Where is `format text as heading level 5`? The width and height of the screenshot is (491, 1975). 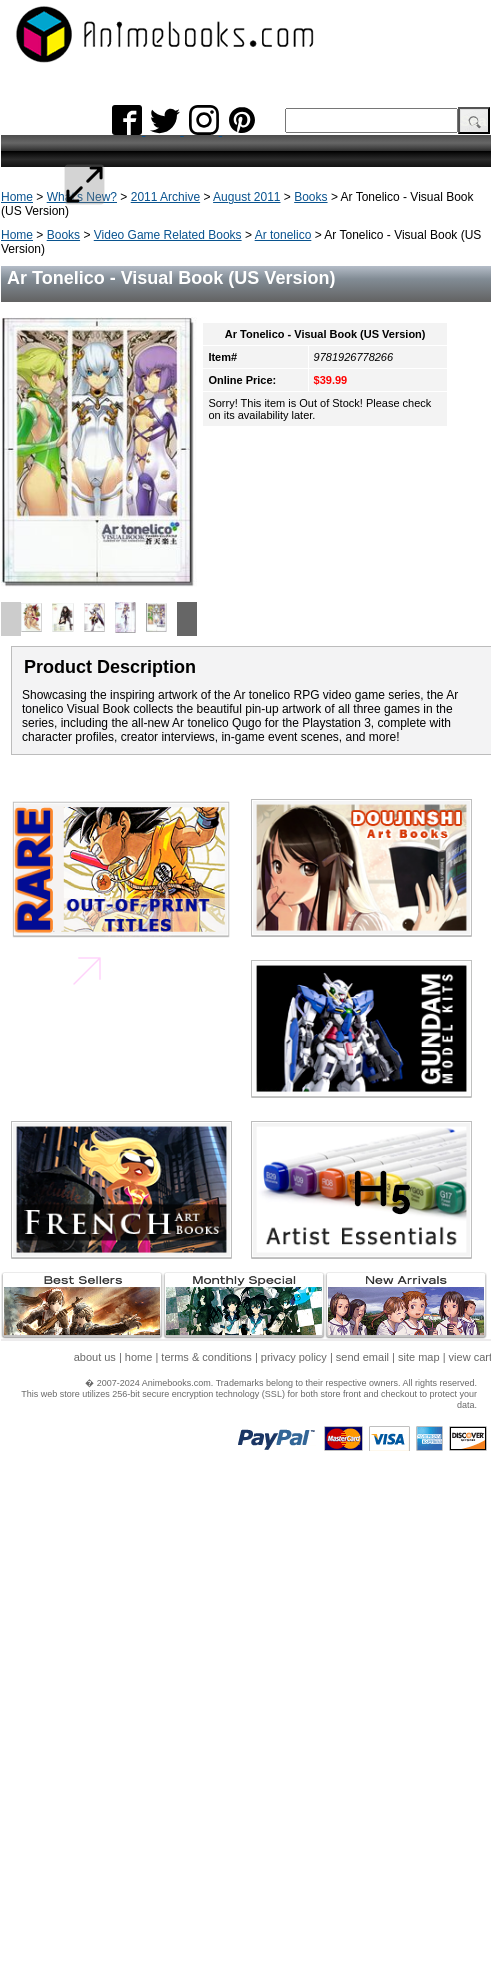
format text as heading level 5 is located at coordinates (379, 1191).